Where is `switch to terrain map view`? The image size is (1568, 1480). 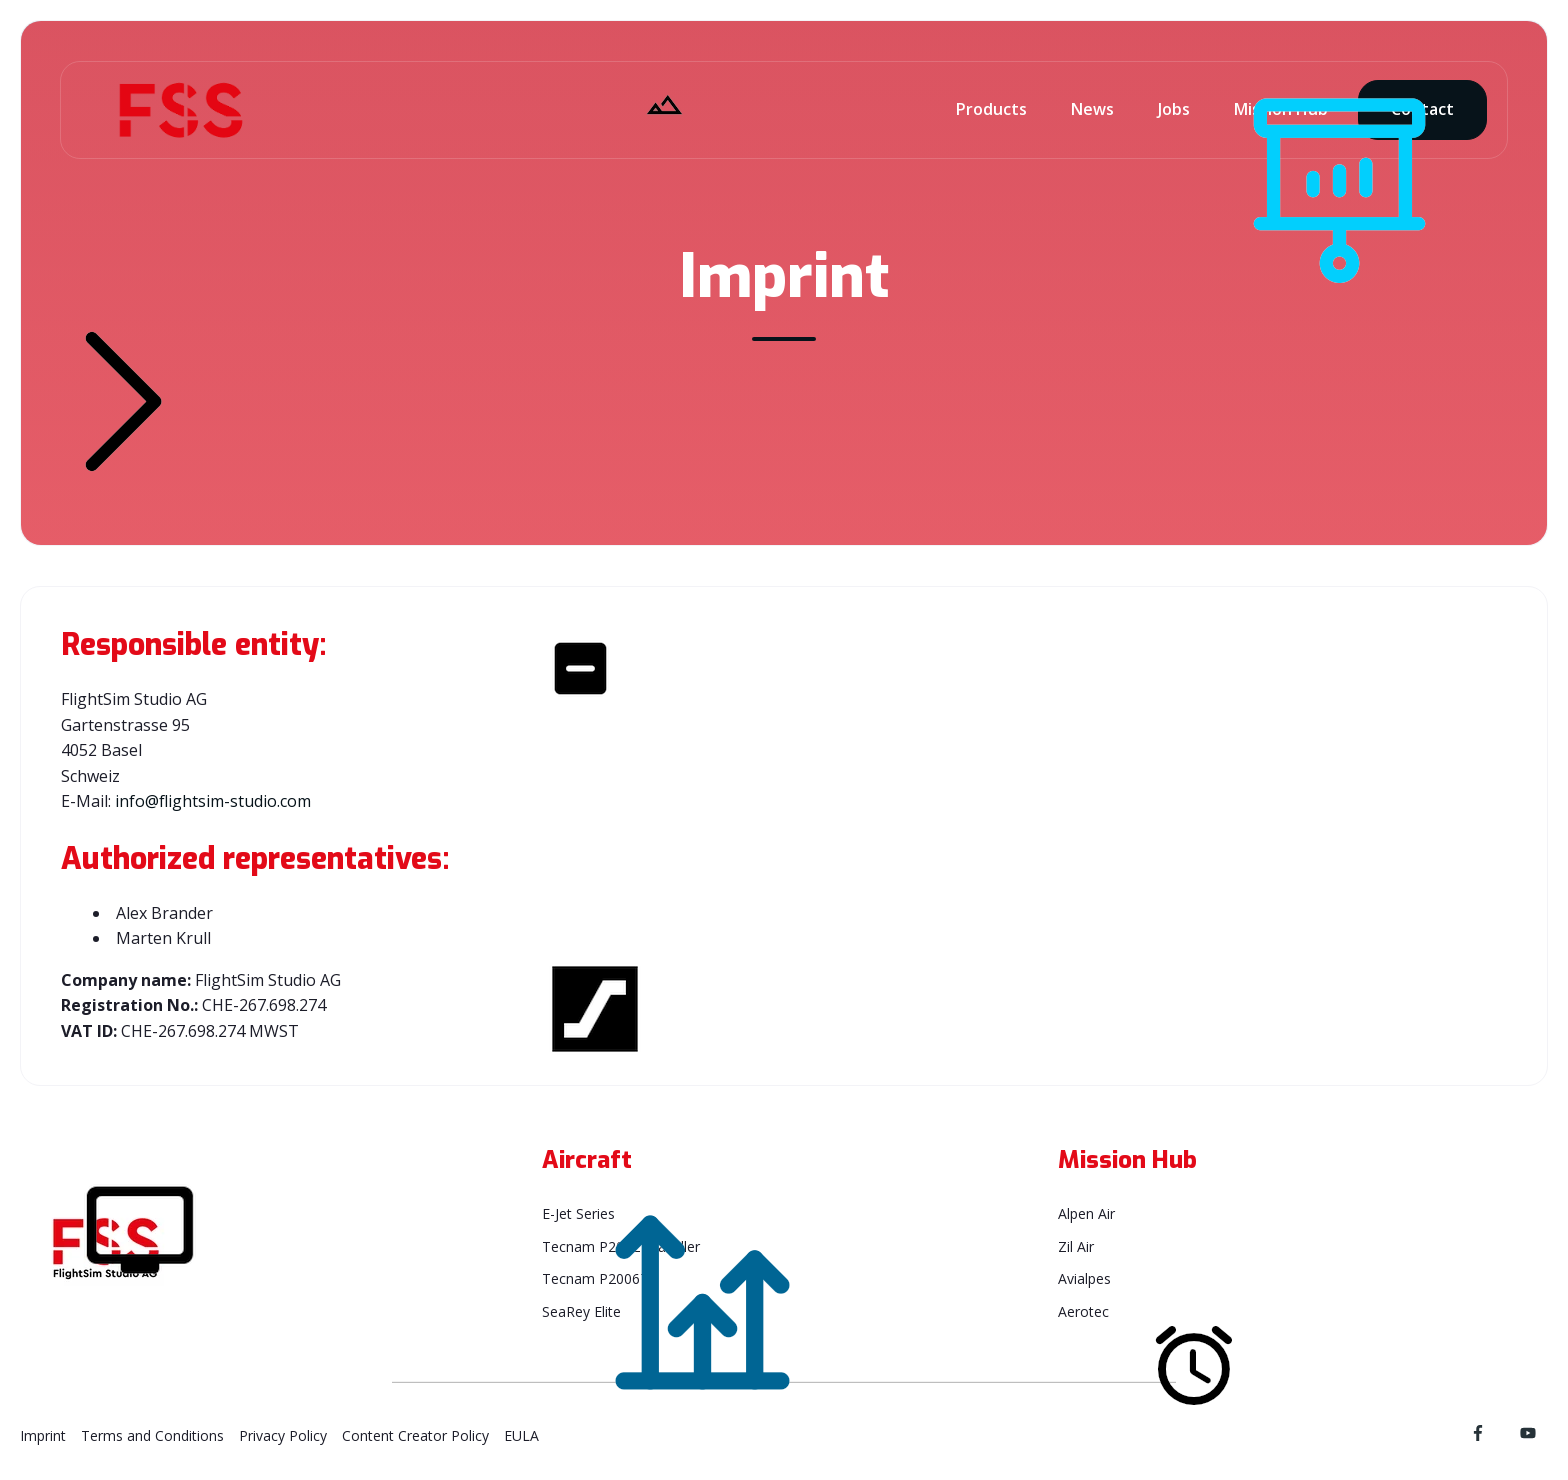
switch to terrain map view is located at coordinates (664, 104).